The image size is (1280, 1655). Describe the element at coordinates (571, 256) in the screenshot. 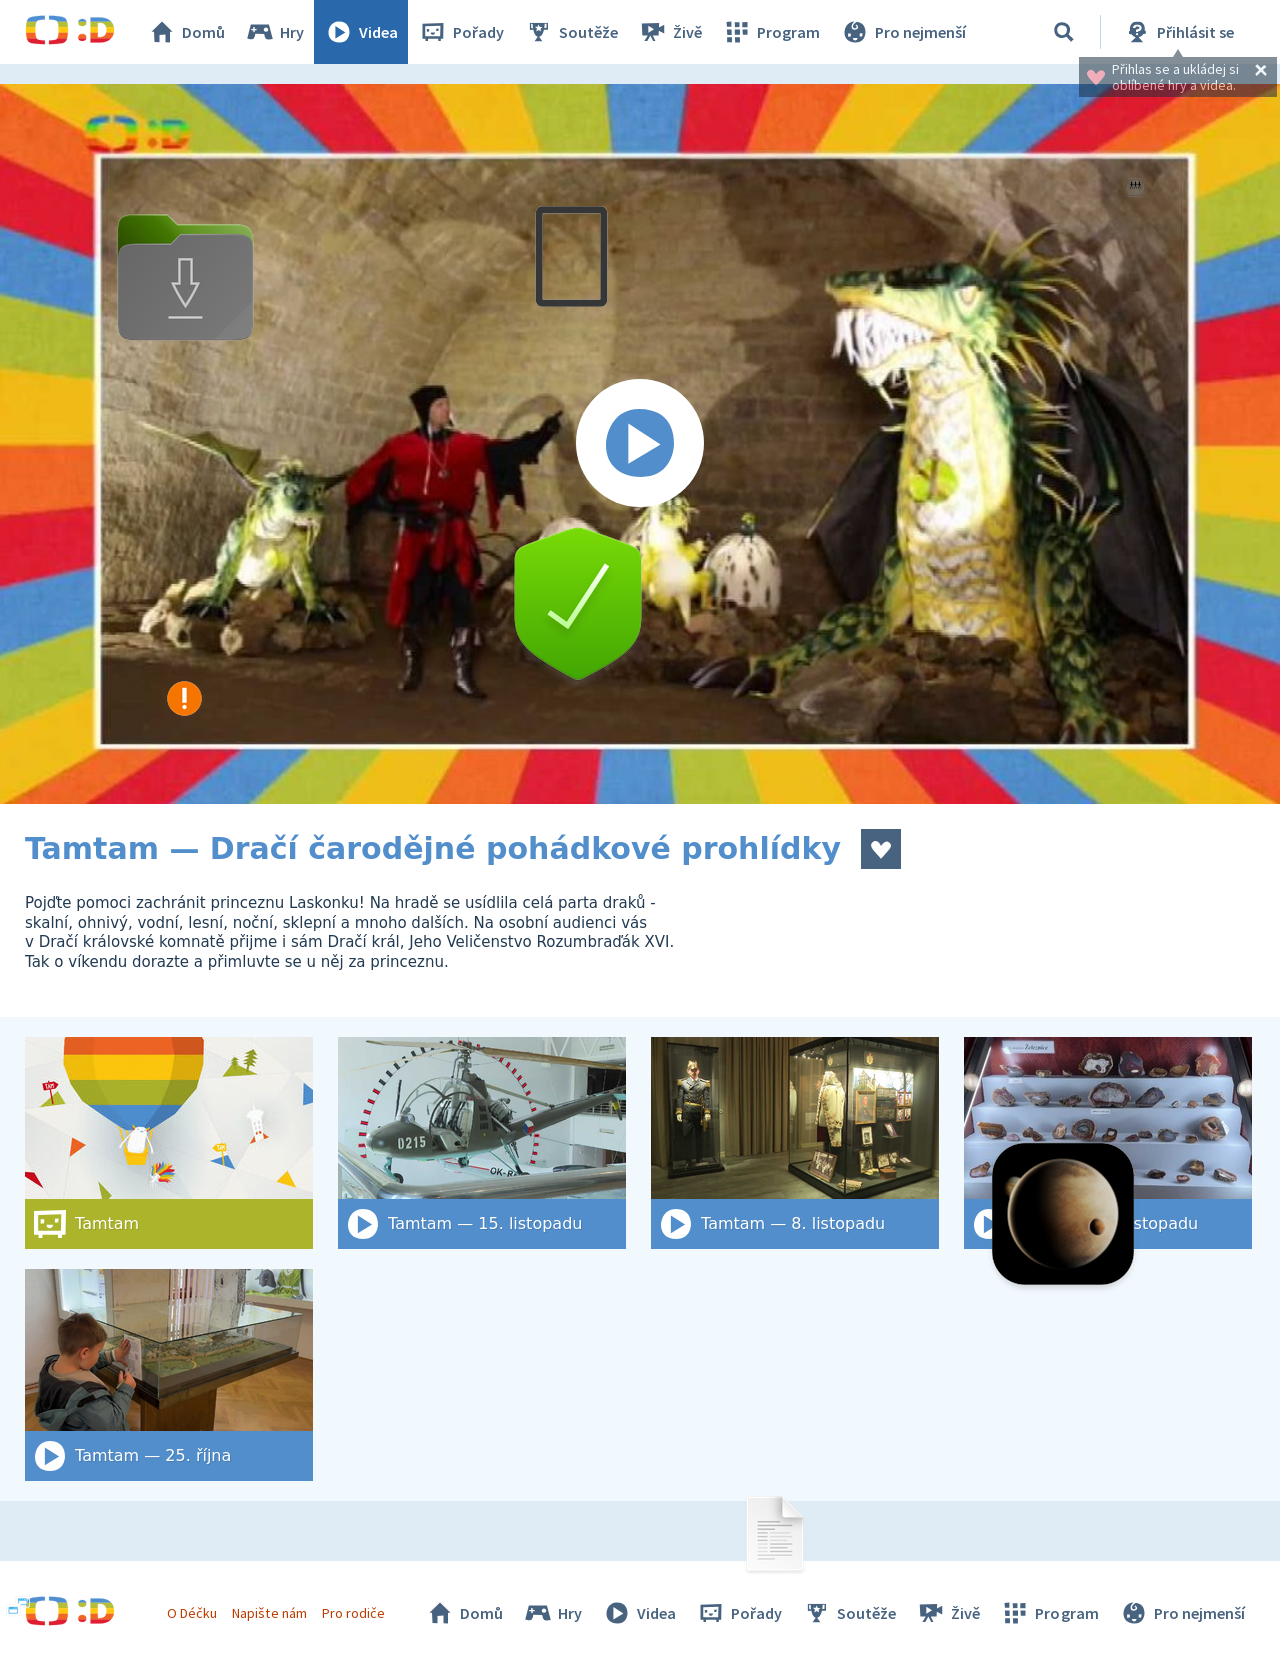

I see `indicates a tablet or touch-screen device` at that location.